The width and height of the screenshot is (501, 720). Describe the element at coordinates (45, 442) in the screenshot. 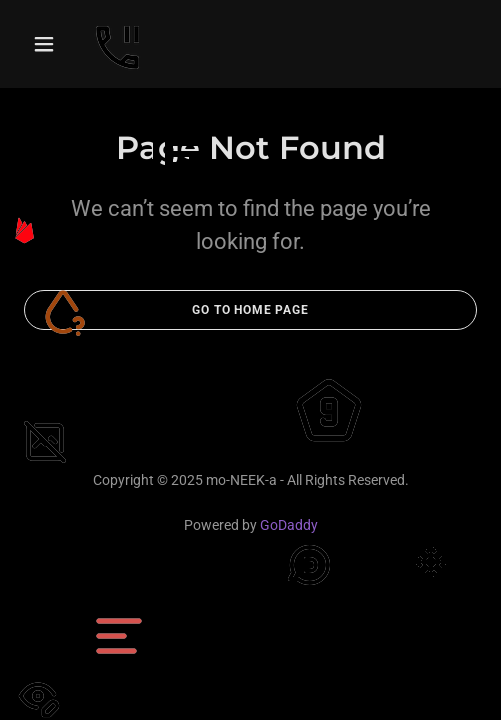

I see `disable graph or chart view` at that location.